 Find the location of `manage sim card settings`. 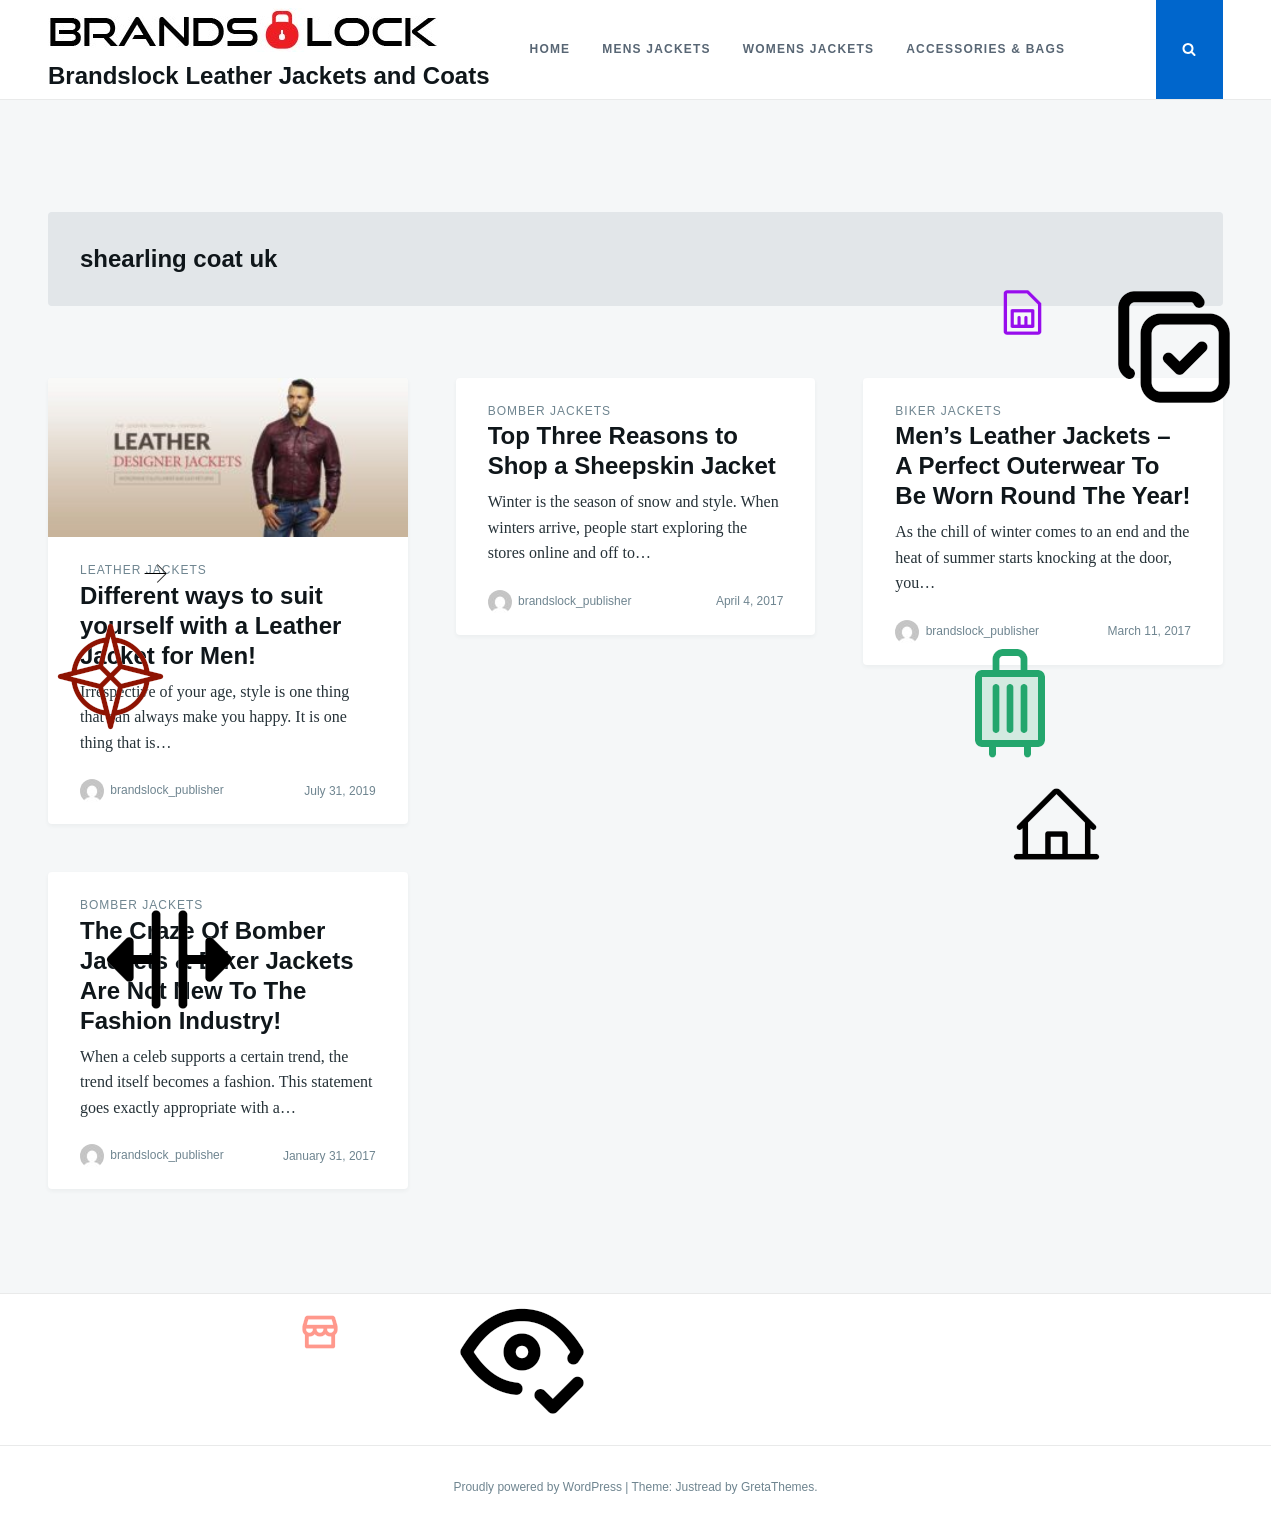

manage sim card settings is located at coordinates (1022, 312).